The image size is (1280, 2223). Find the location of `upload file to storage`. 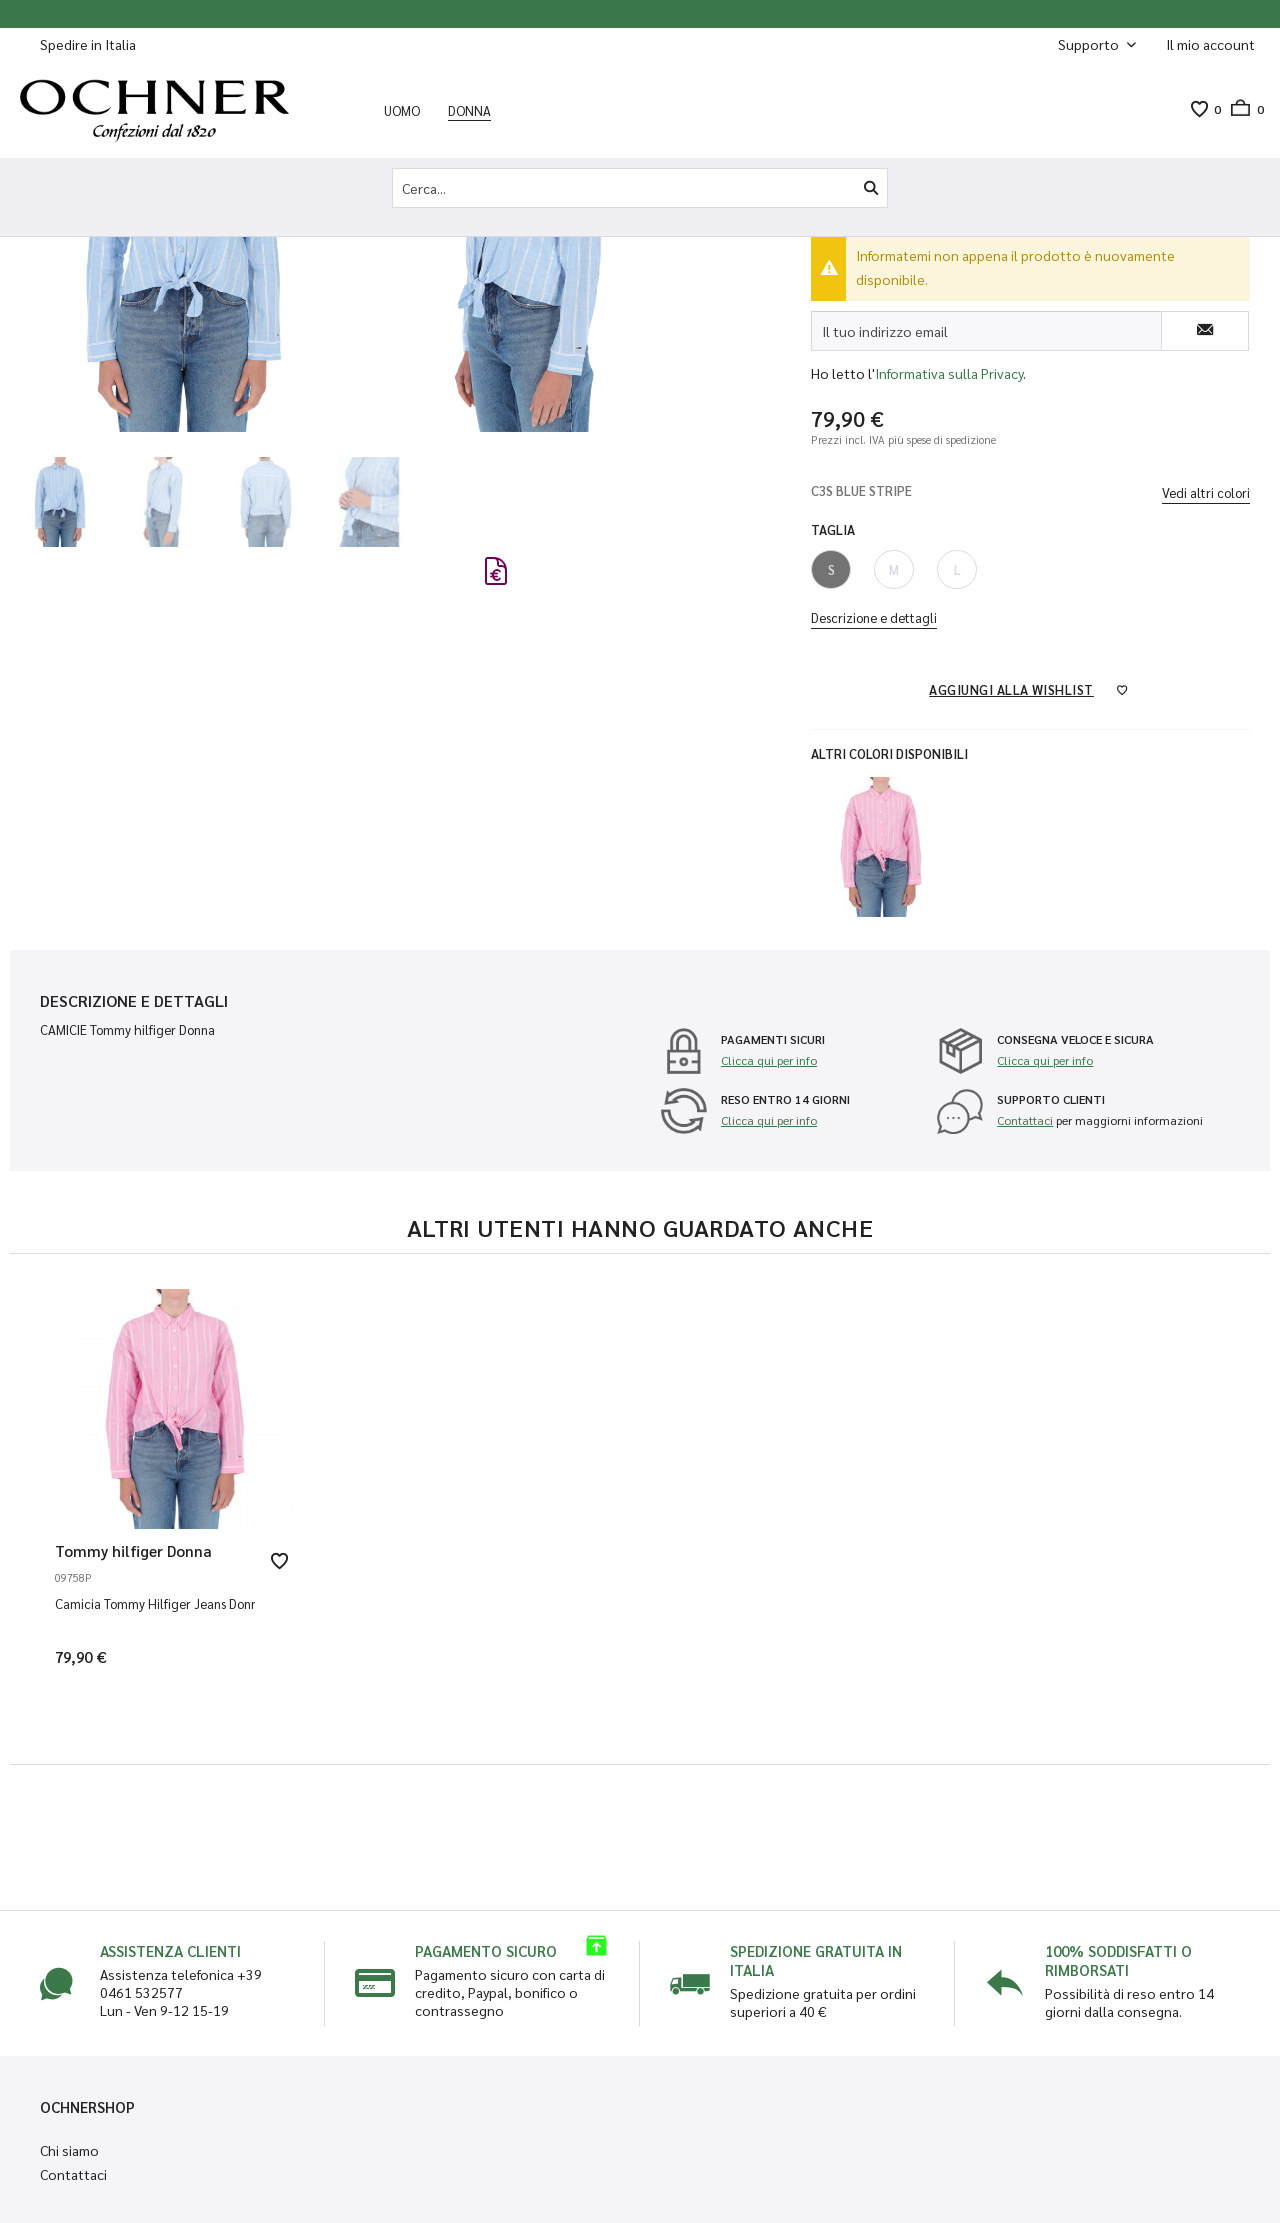

upload file to storage is located at coordinates (596, 1945).